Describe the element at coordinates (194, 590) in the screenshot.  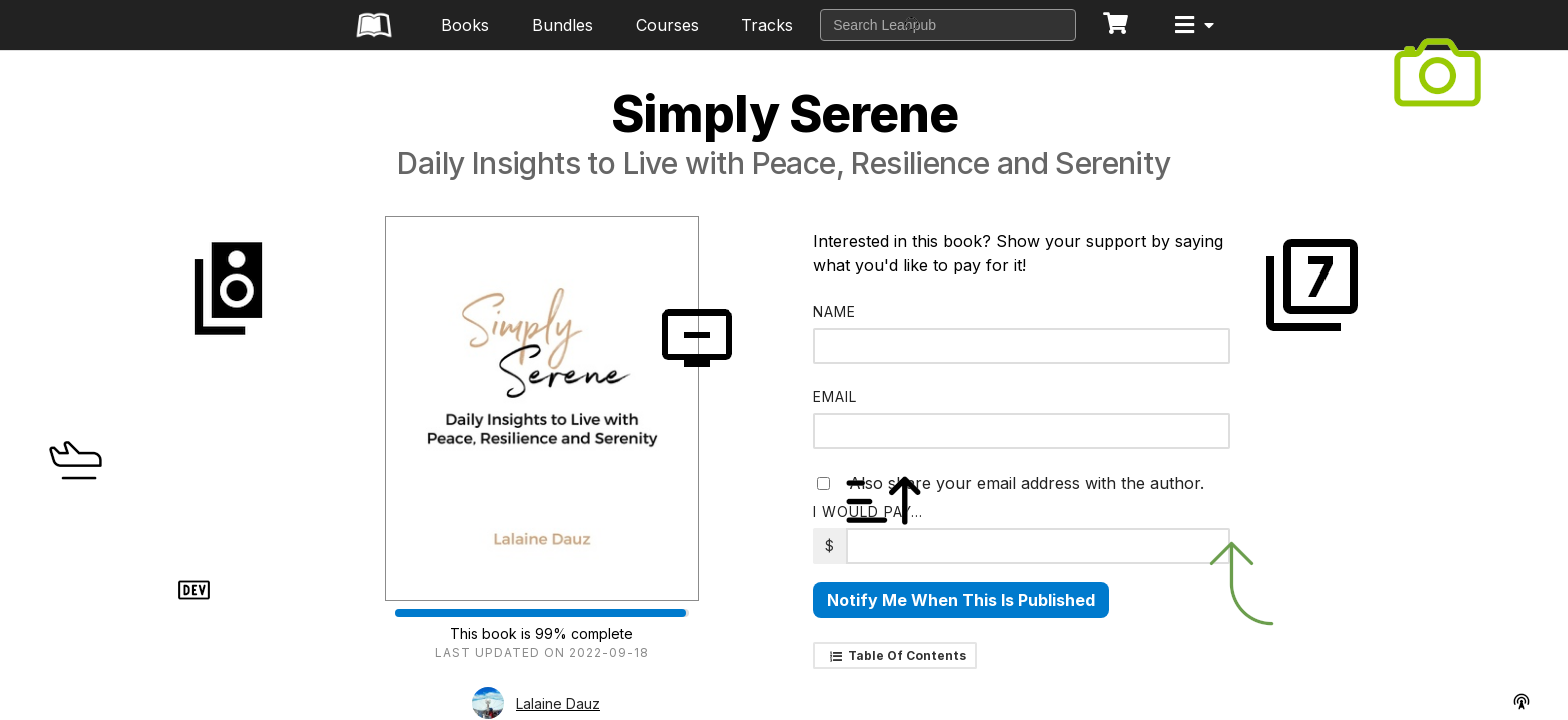
I see `visit dev.to developer community` at that location.